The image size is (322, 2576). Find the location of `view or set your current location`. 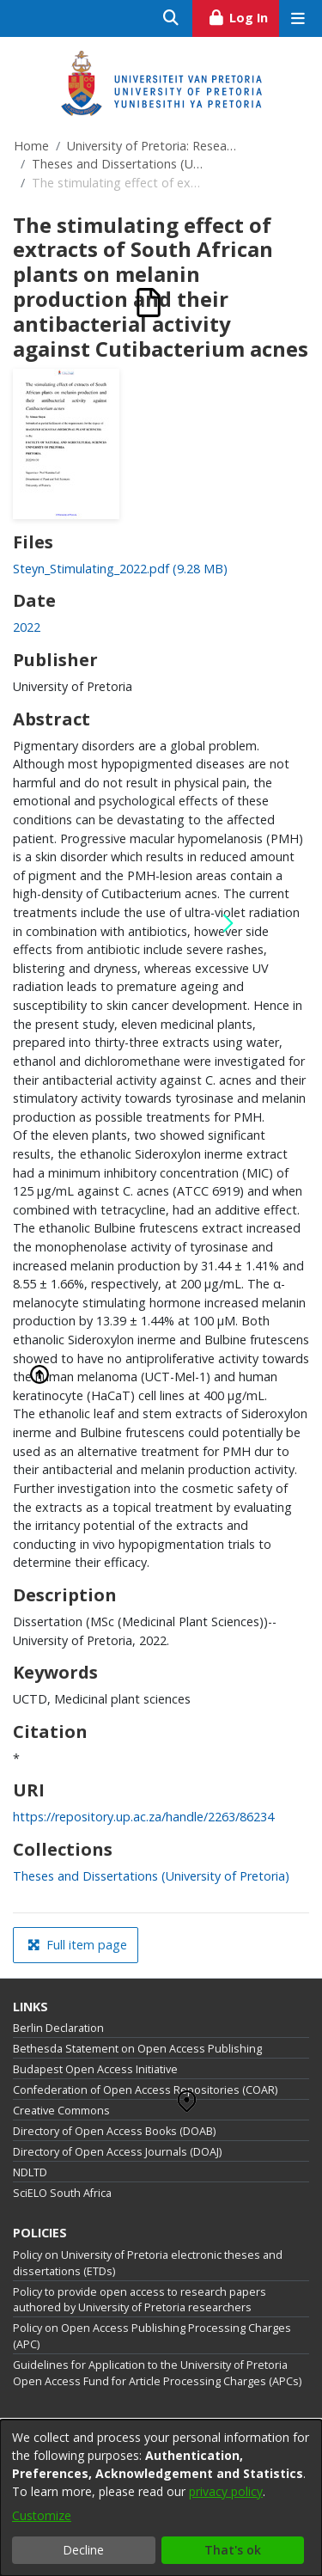

view or set your current location is located at coordinates (186, 2101).